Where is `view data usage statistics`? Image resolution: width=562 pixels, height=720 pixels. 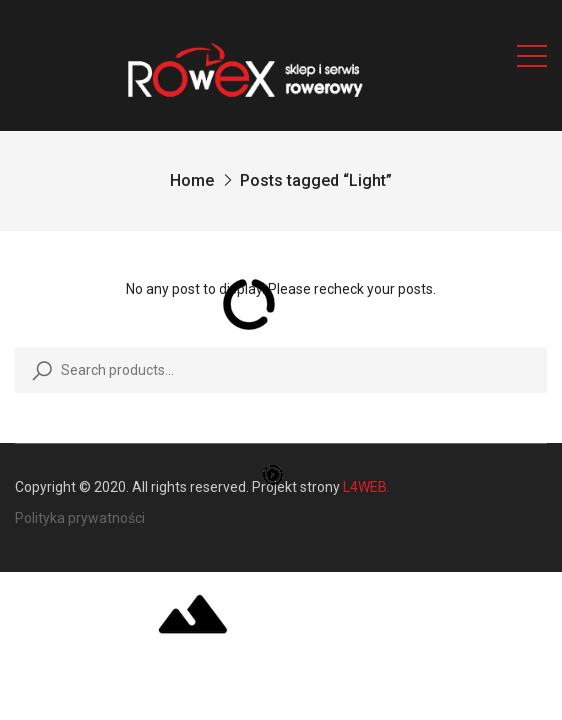 view data usage statistics is located at coordinates (249, 304).